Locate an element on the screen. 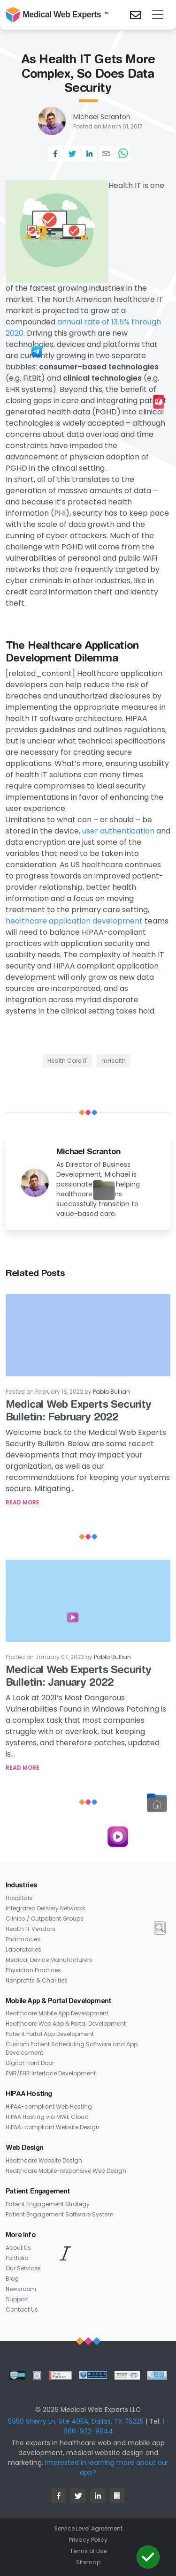 The height and width of the screenshot is (2576, 176). open mpv media player is located at coordinates (118, 1837).